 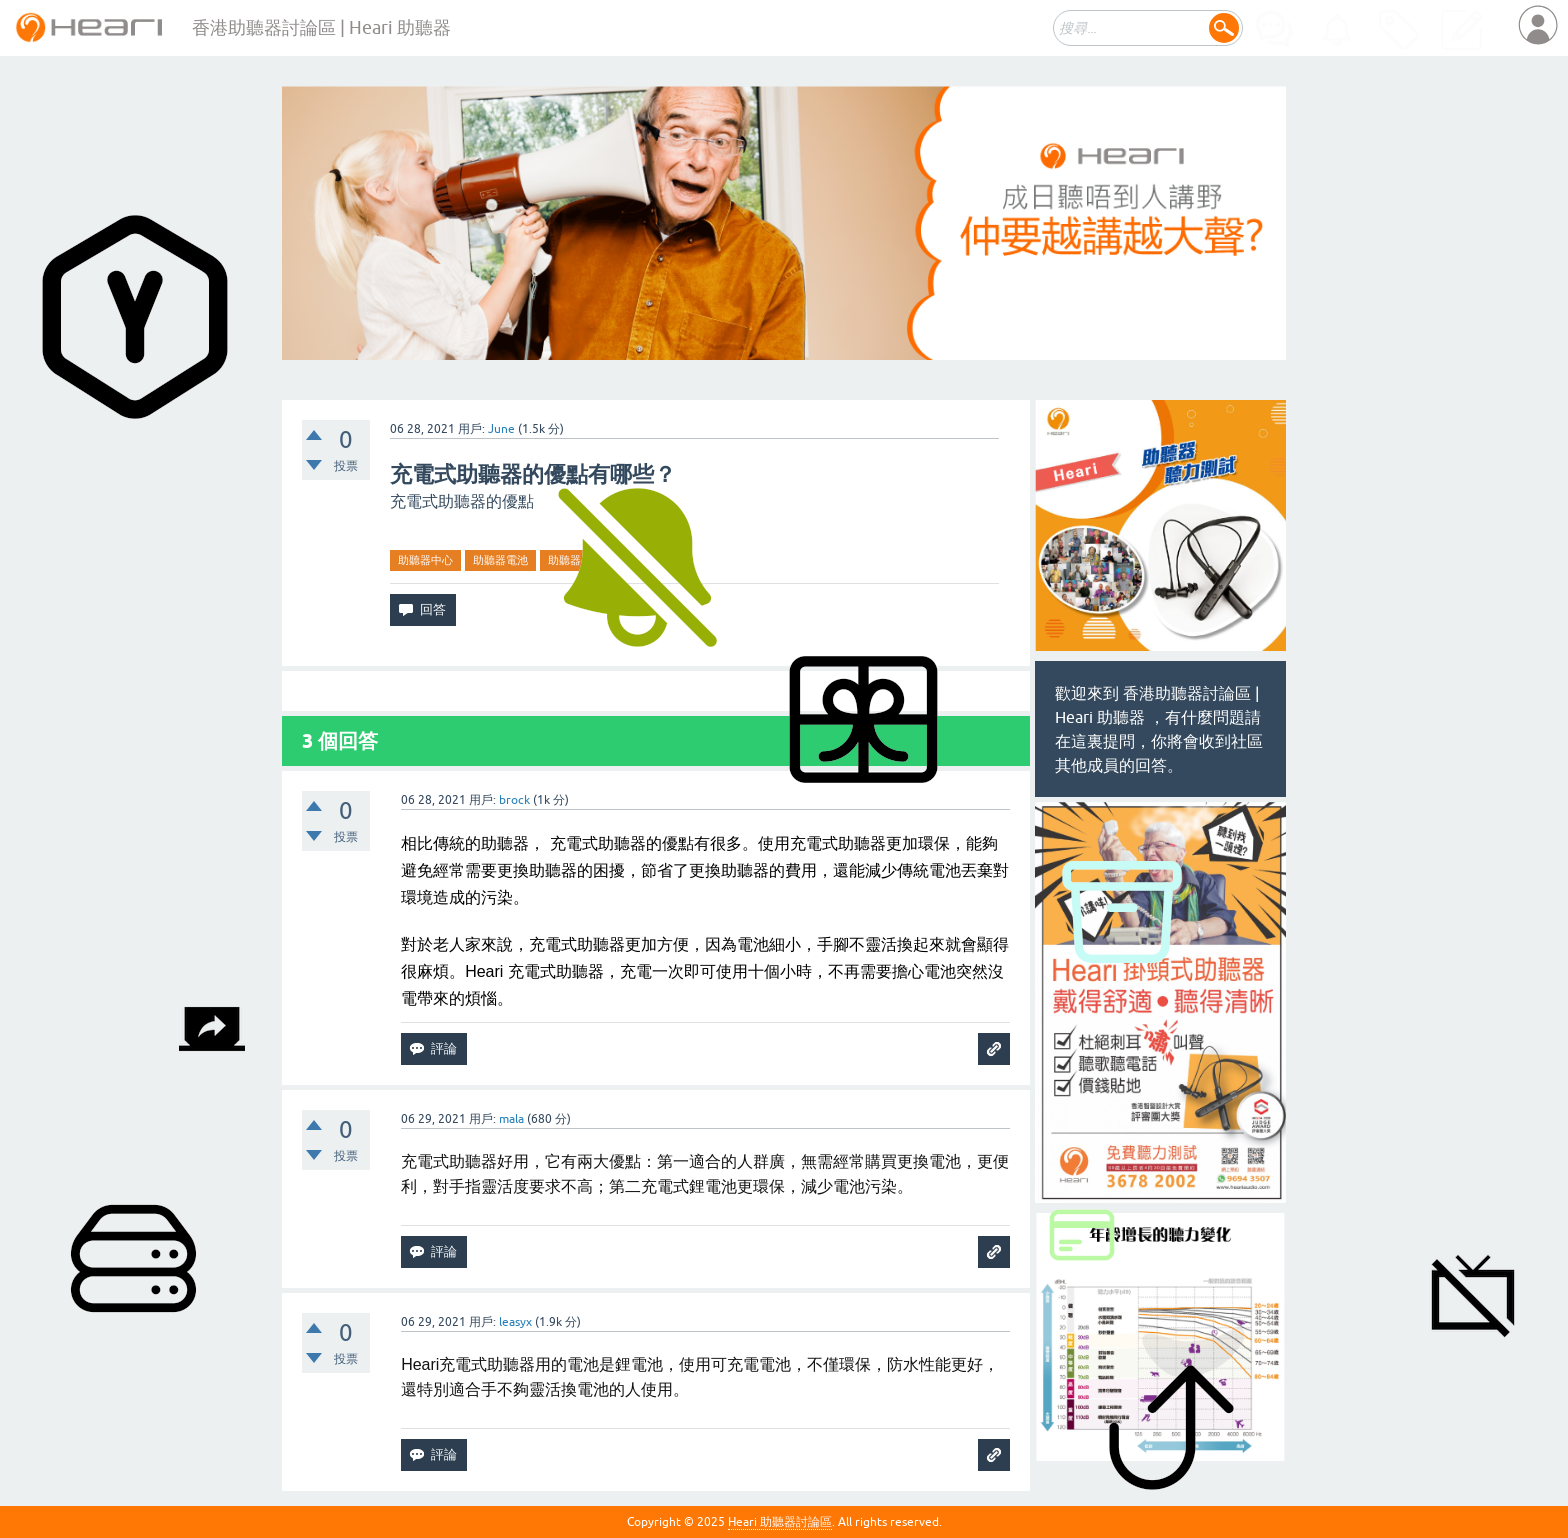 What do you see at coordinates (212, 1029) in the screenshot?
I see `start sharing your screen` at bounding box center [212, 1029].